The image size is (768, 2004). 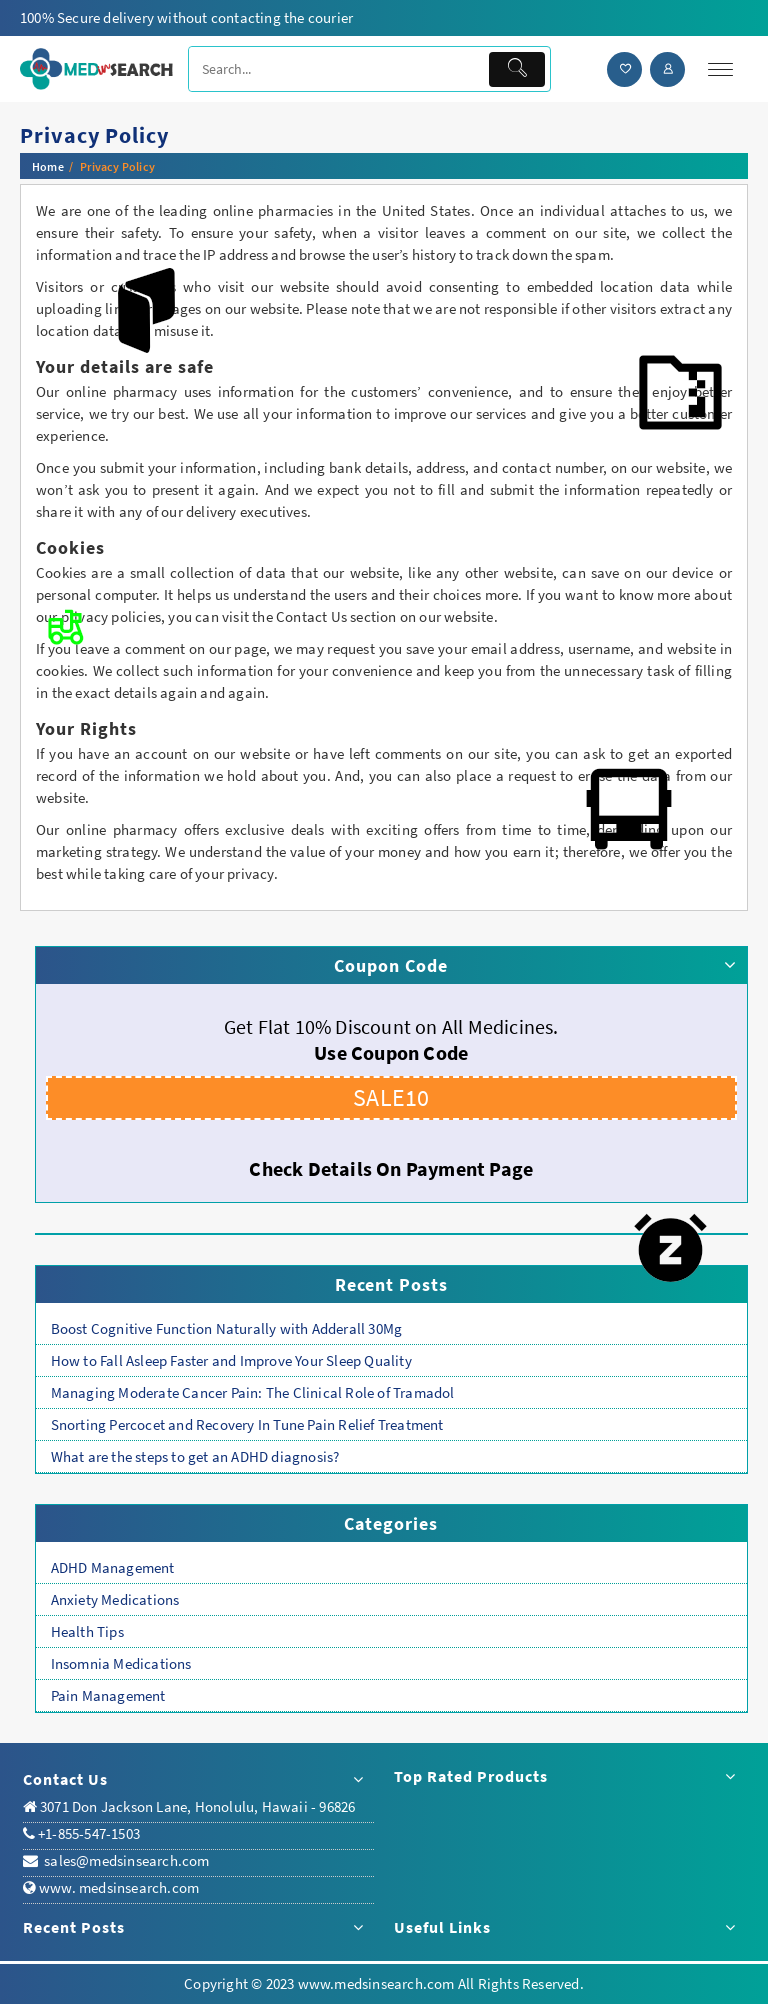 What do you see at coordinates (680, 392) in the screenshot?
I see `access compressed or zipped files` at bounding box center [680, 392].